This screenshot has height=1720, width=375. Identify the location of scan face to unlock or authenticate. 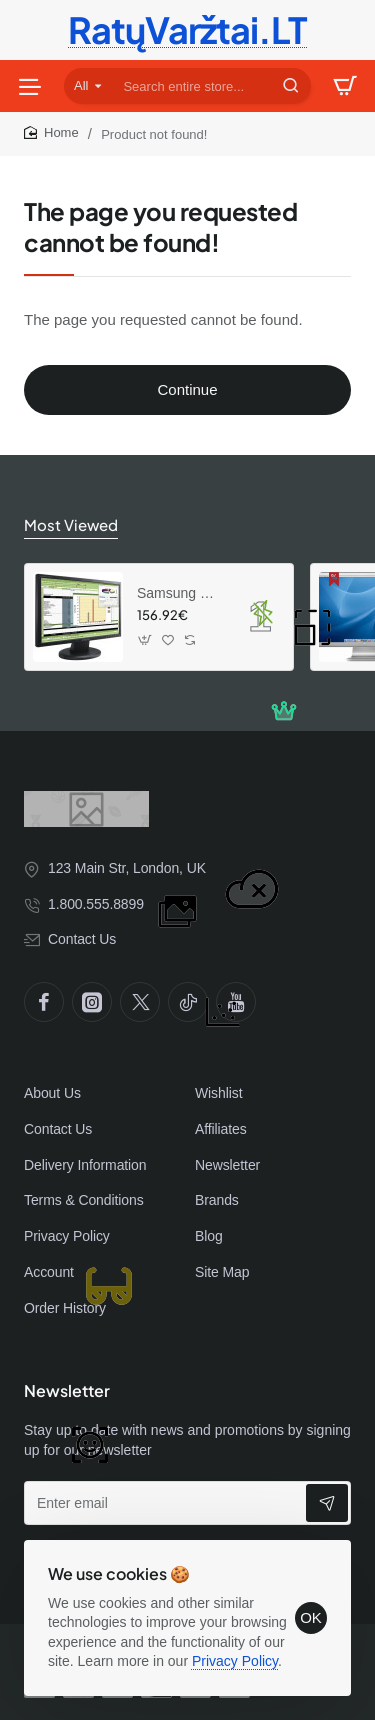
(90, 1445).